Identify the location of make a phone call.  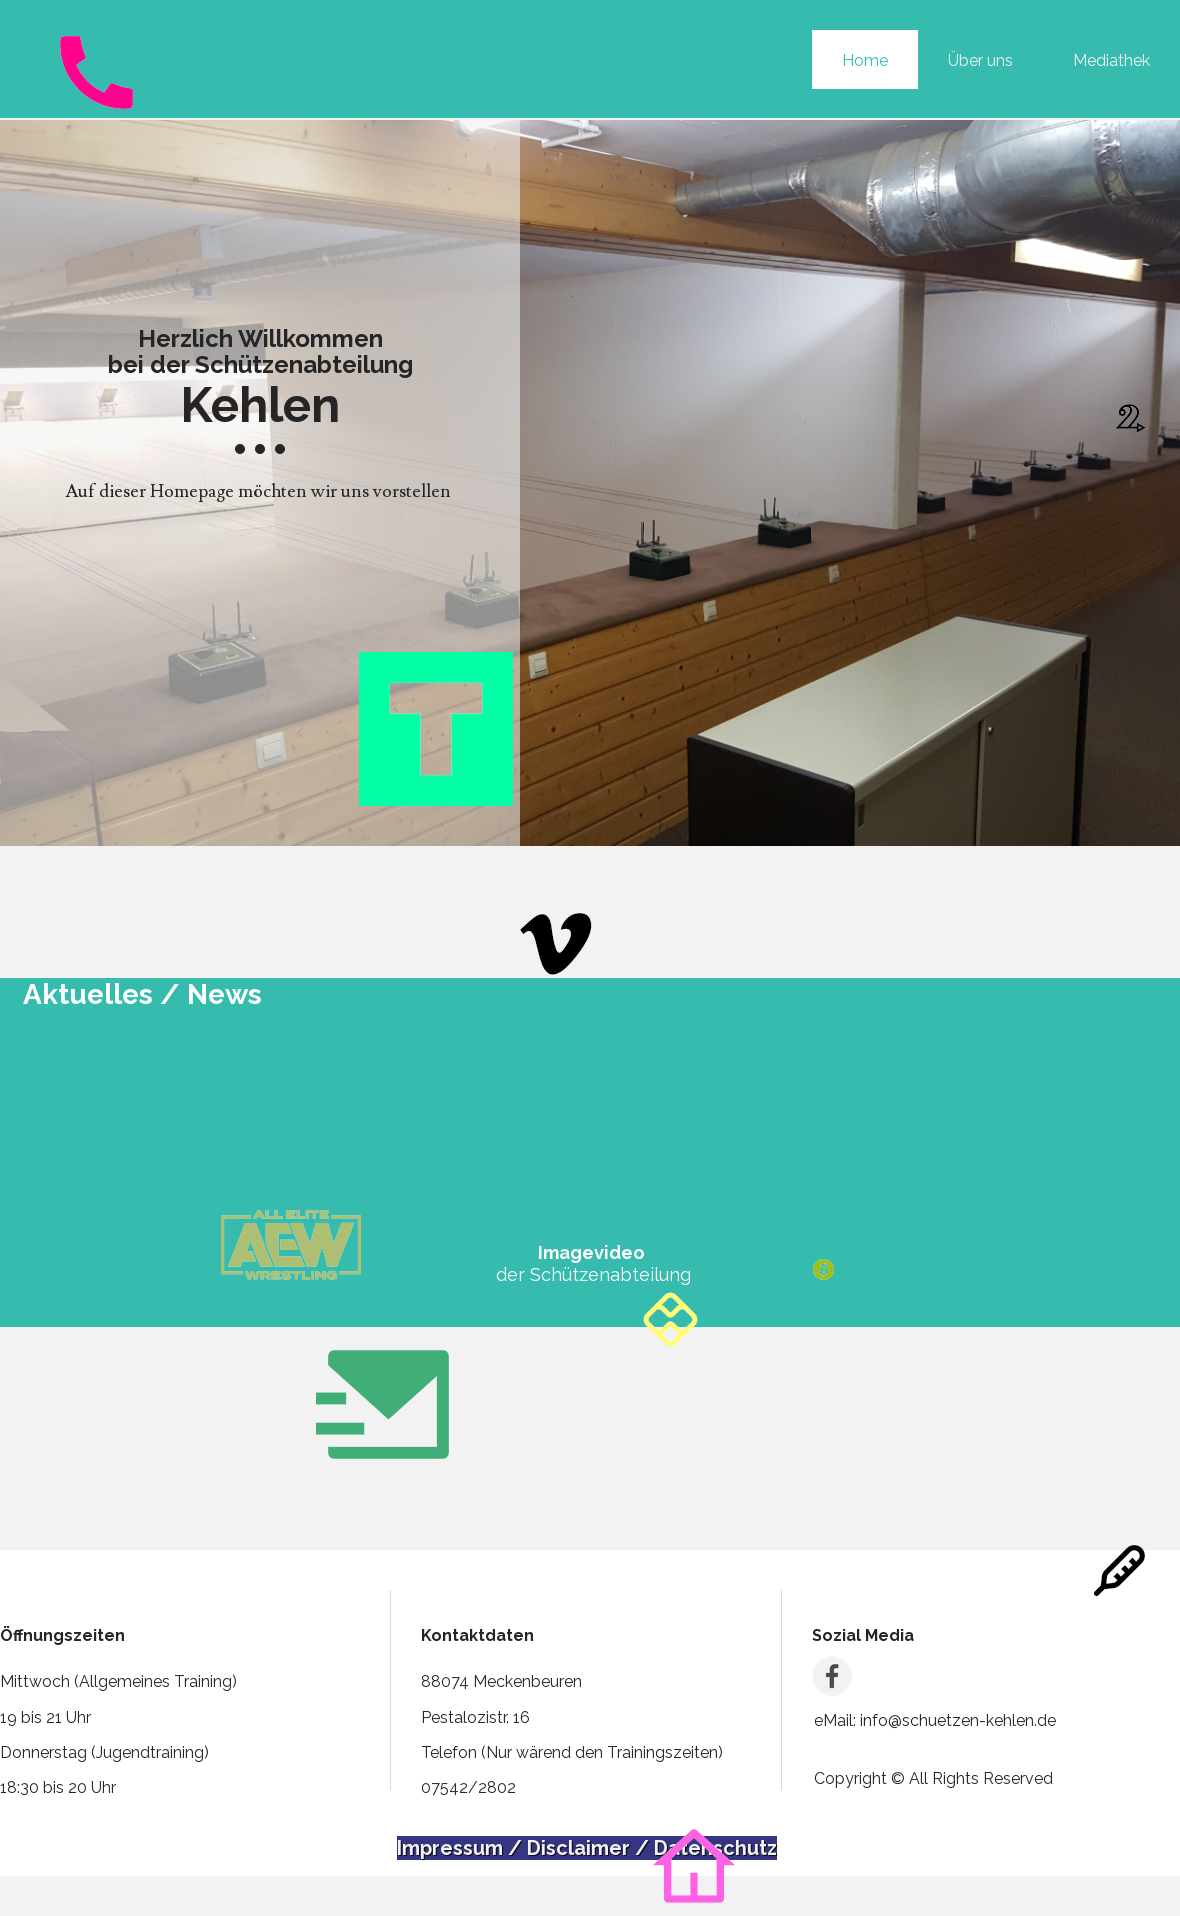
(96, 72).